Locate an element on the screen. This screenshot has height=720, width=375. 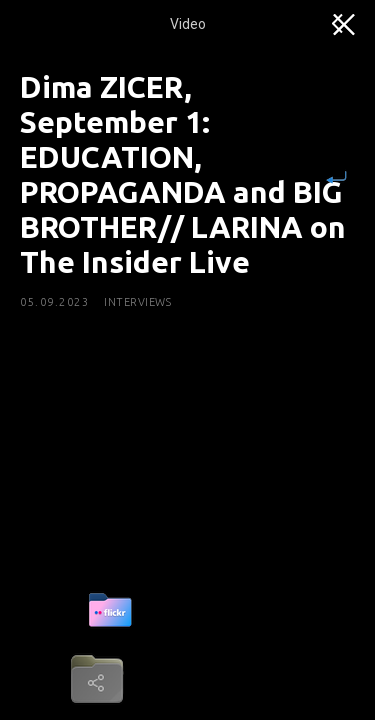
access your public shared files folder is located at coordinates (97, 679).